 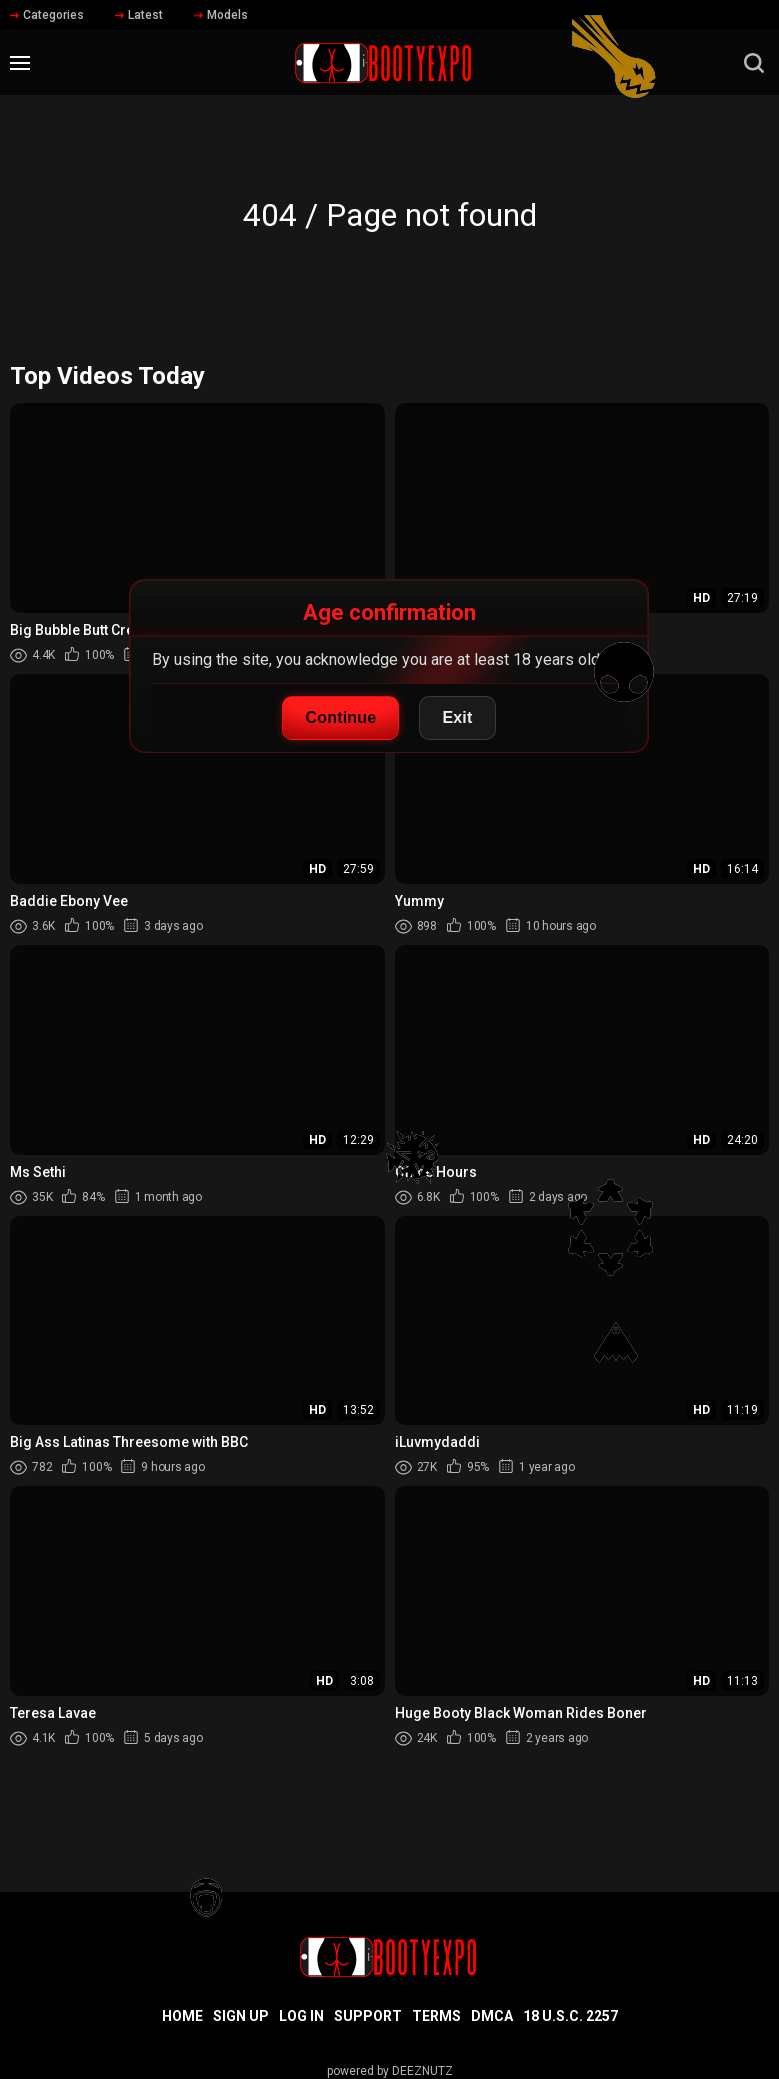 What do you see at coordinates (412, 1157) in the screenshot?
I see `select porcupinefish or blowfish character` at bounding box center [412, 1157].